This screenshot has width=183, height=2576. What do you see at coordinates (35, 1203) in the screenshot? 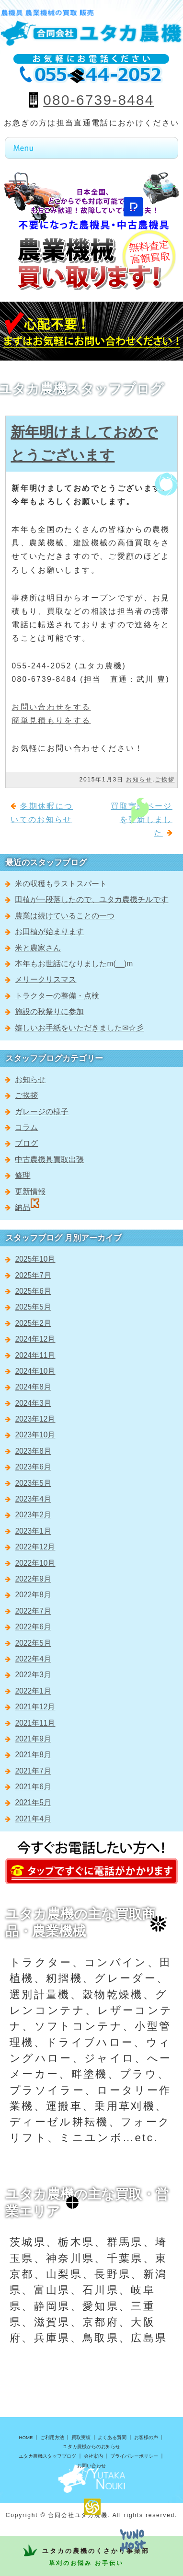
I see `open kick streaming platform` at bounding box center [35, 1203].